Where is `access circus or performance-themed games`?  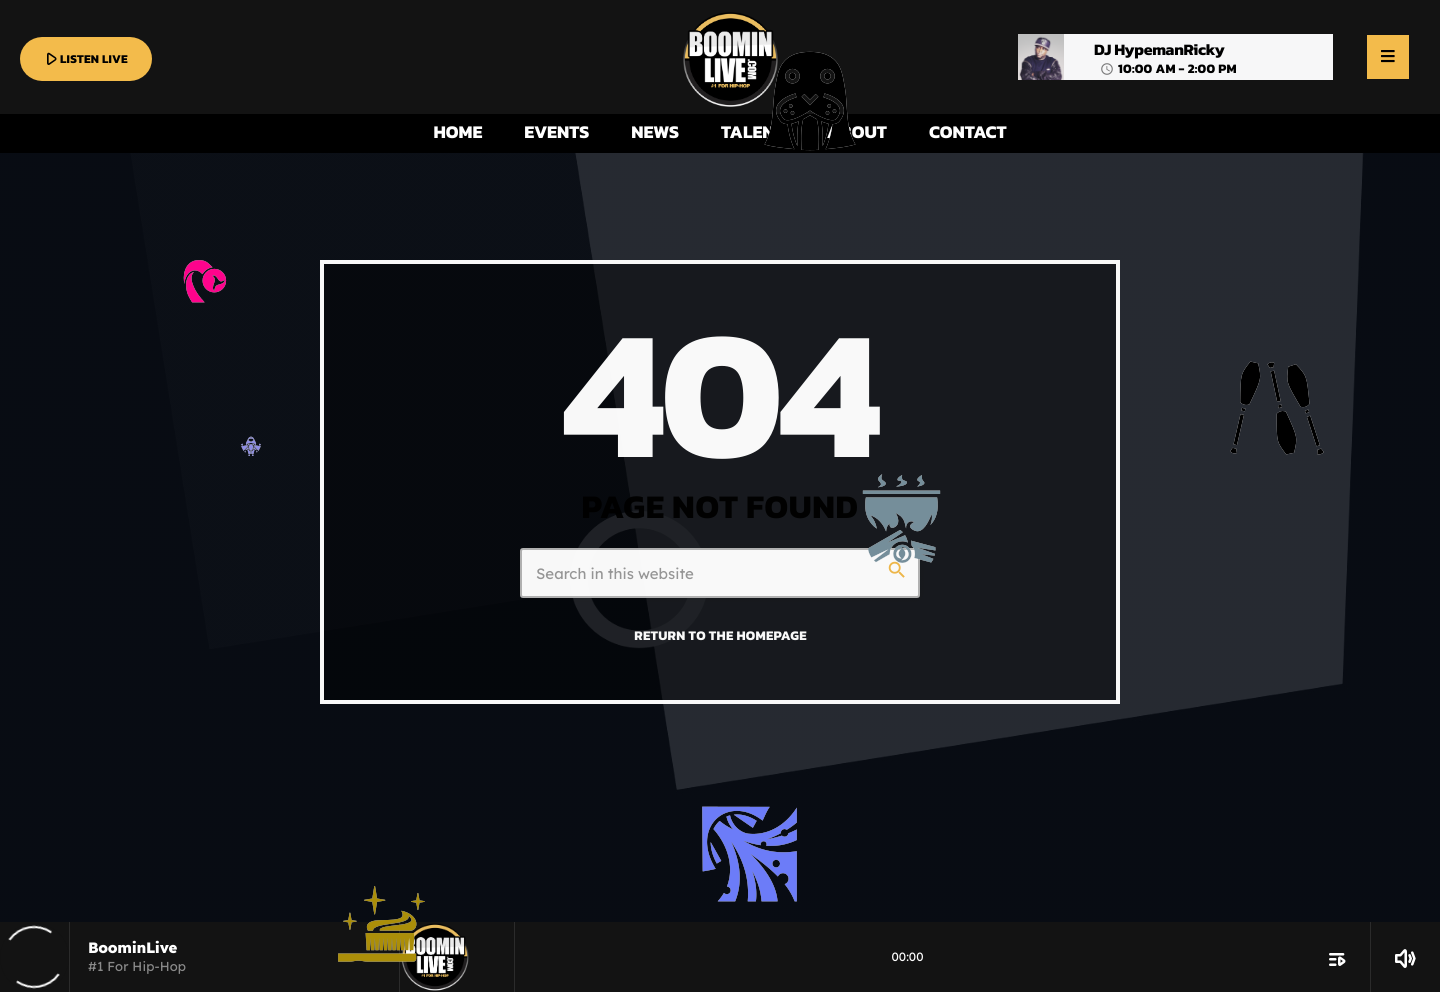 access circus or performance-themed games is located at coordinates (1277, 408).